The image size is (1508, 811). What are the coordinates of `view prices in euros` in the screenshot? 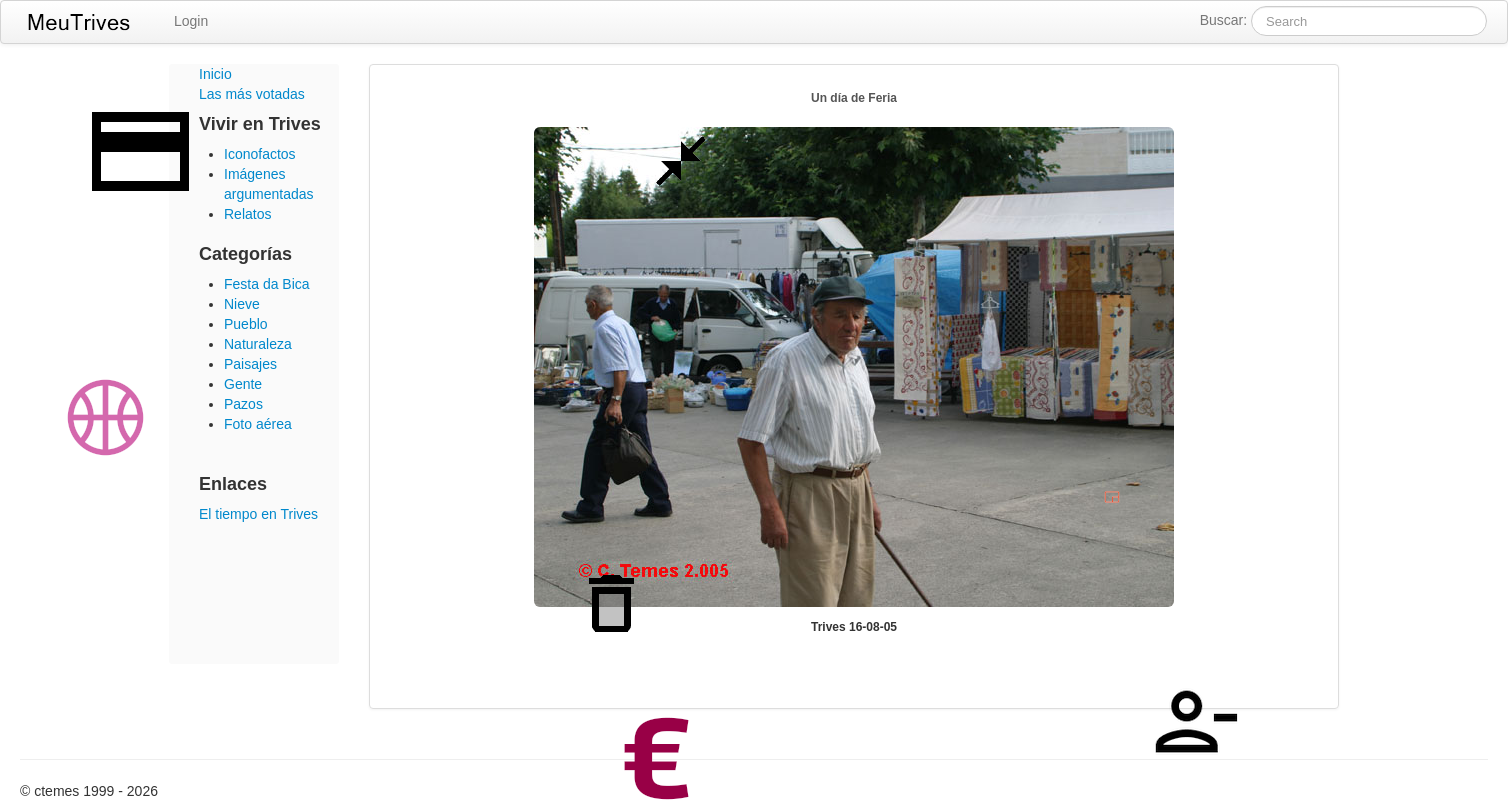 It's located at (656, 758).